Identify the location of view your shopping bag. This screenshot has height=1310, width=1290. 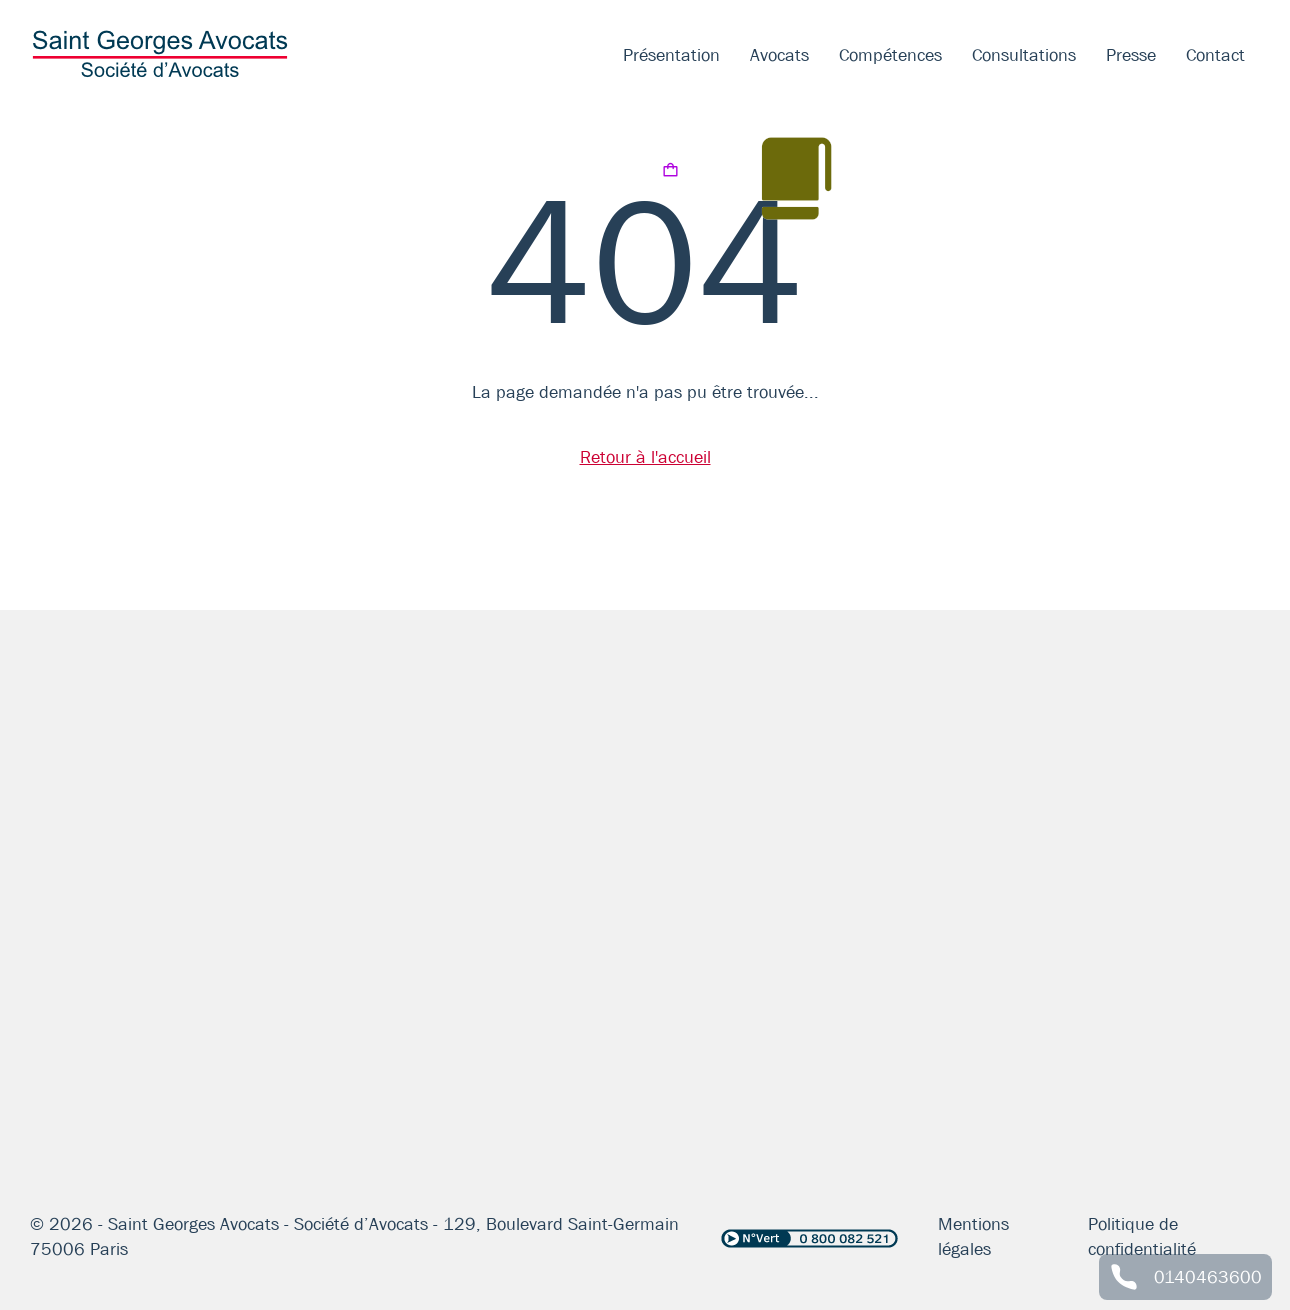
(670, 170).